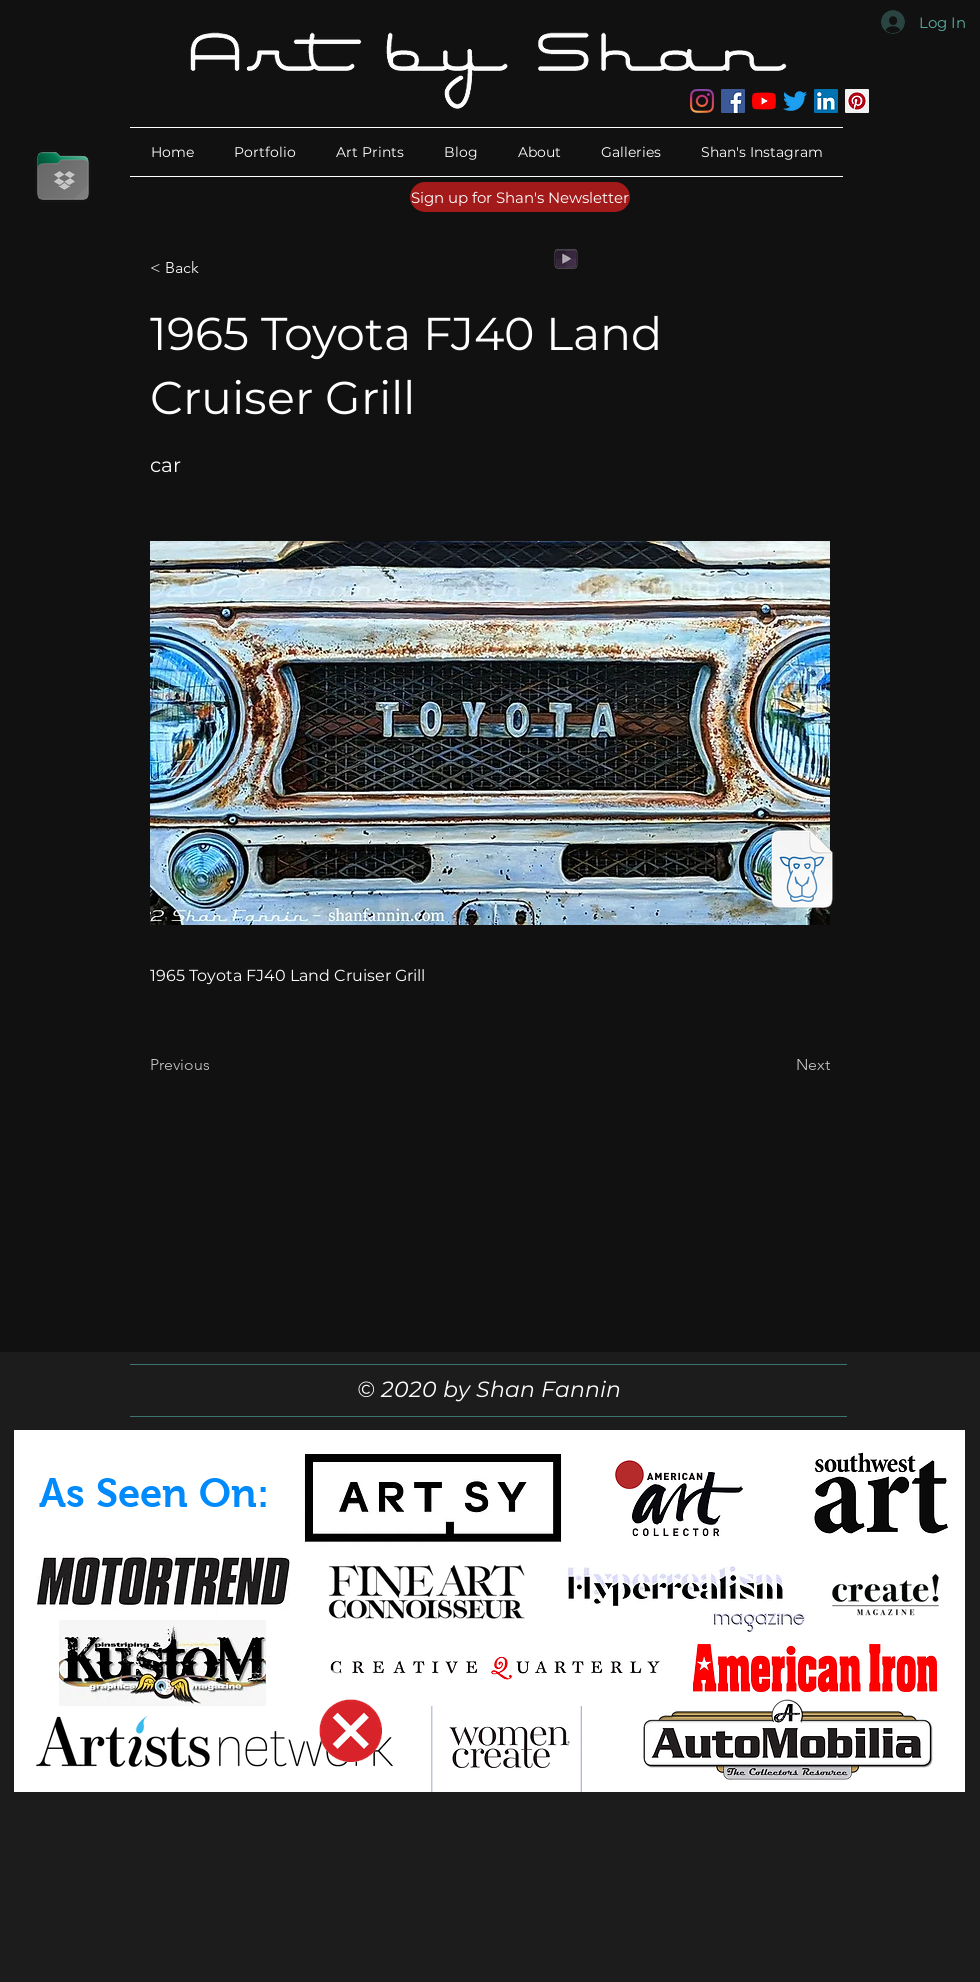 This screenshot has height=1982, width=980. I want to click on a perl programming language file, so click(802, 869).